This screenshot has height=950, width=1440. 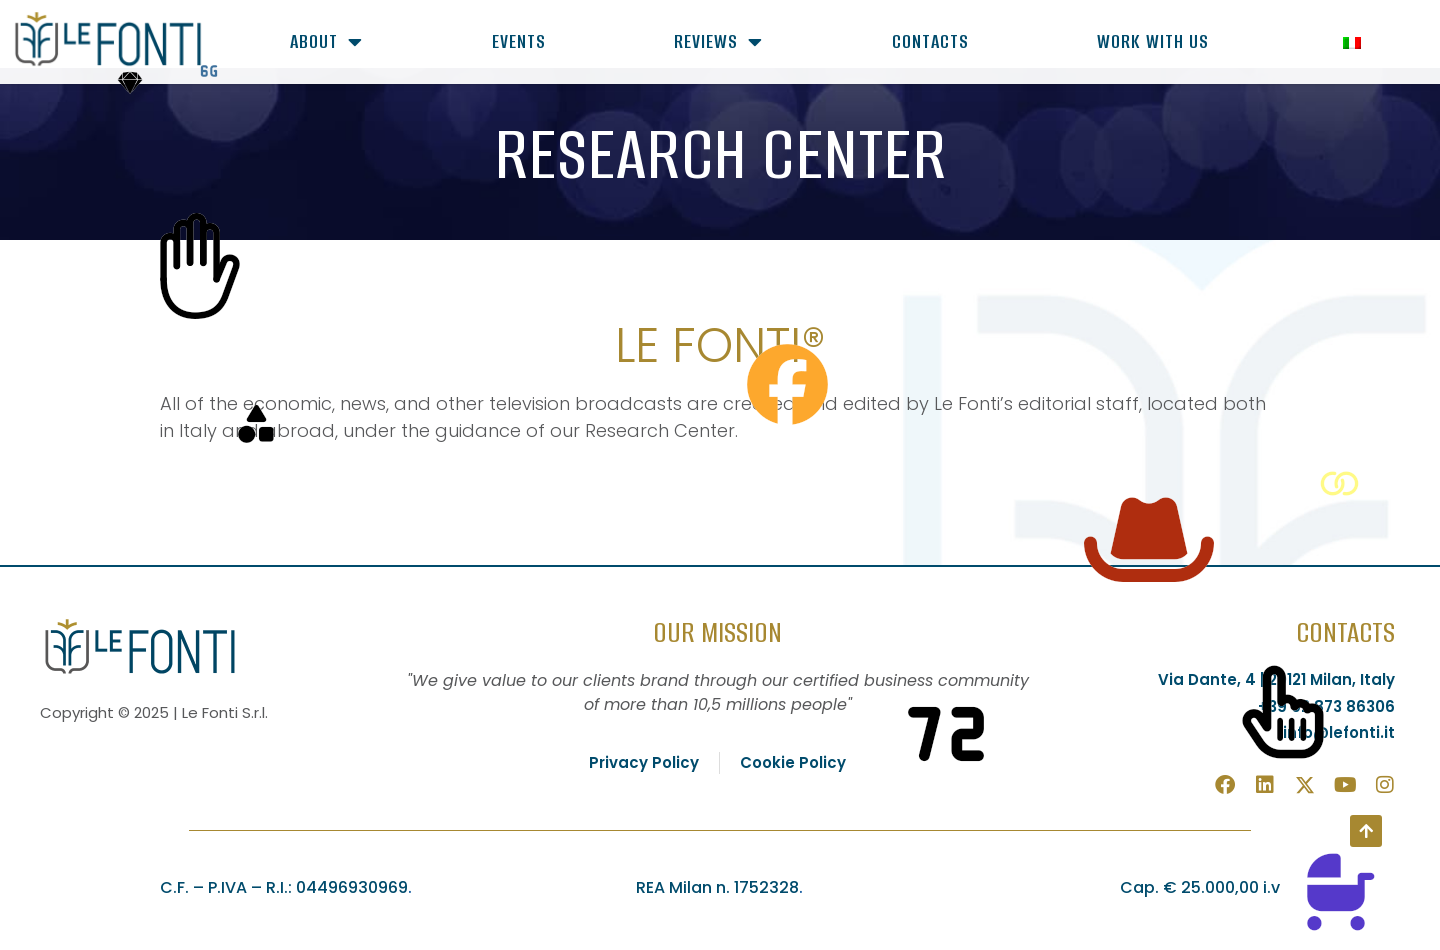 What do you see at coordinates (1336, 892) in the screenshot?
I see `access baby or parenting-related features` at bounding box center [1336, 892].